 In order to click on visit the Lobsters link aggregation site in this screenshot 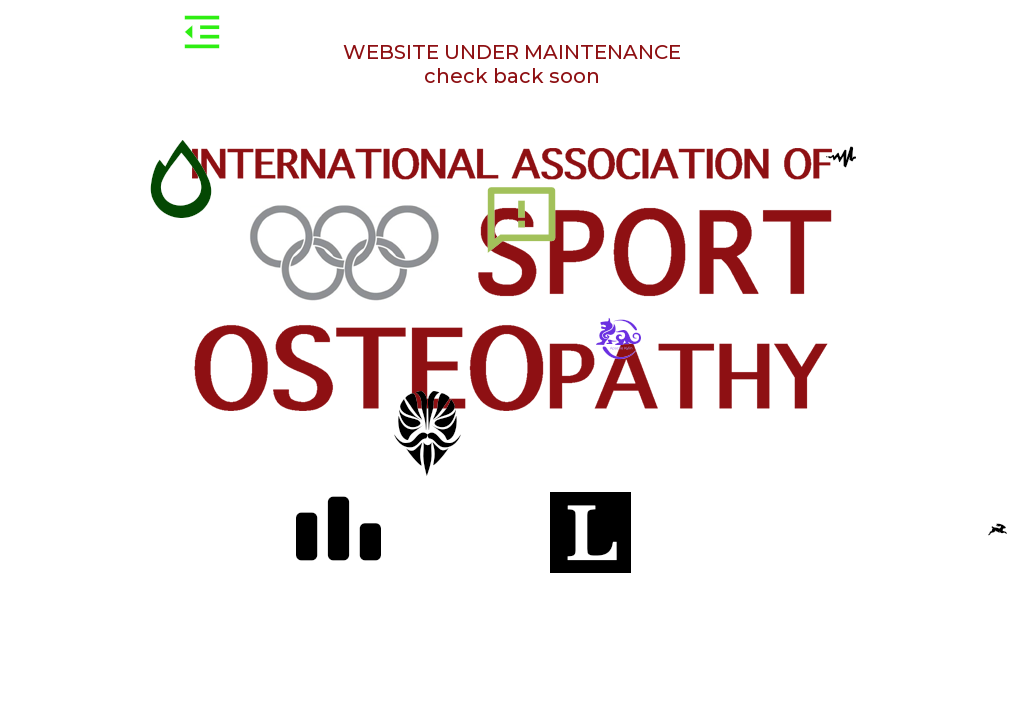, I will do `click(590, 532)`.